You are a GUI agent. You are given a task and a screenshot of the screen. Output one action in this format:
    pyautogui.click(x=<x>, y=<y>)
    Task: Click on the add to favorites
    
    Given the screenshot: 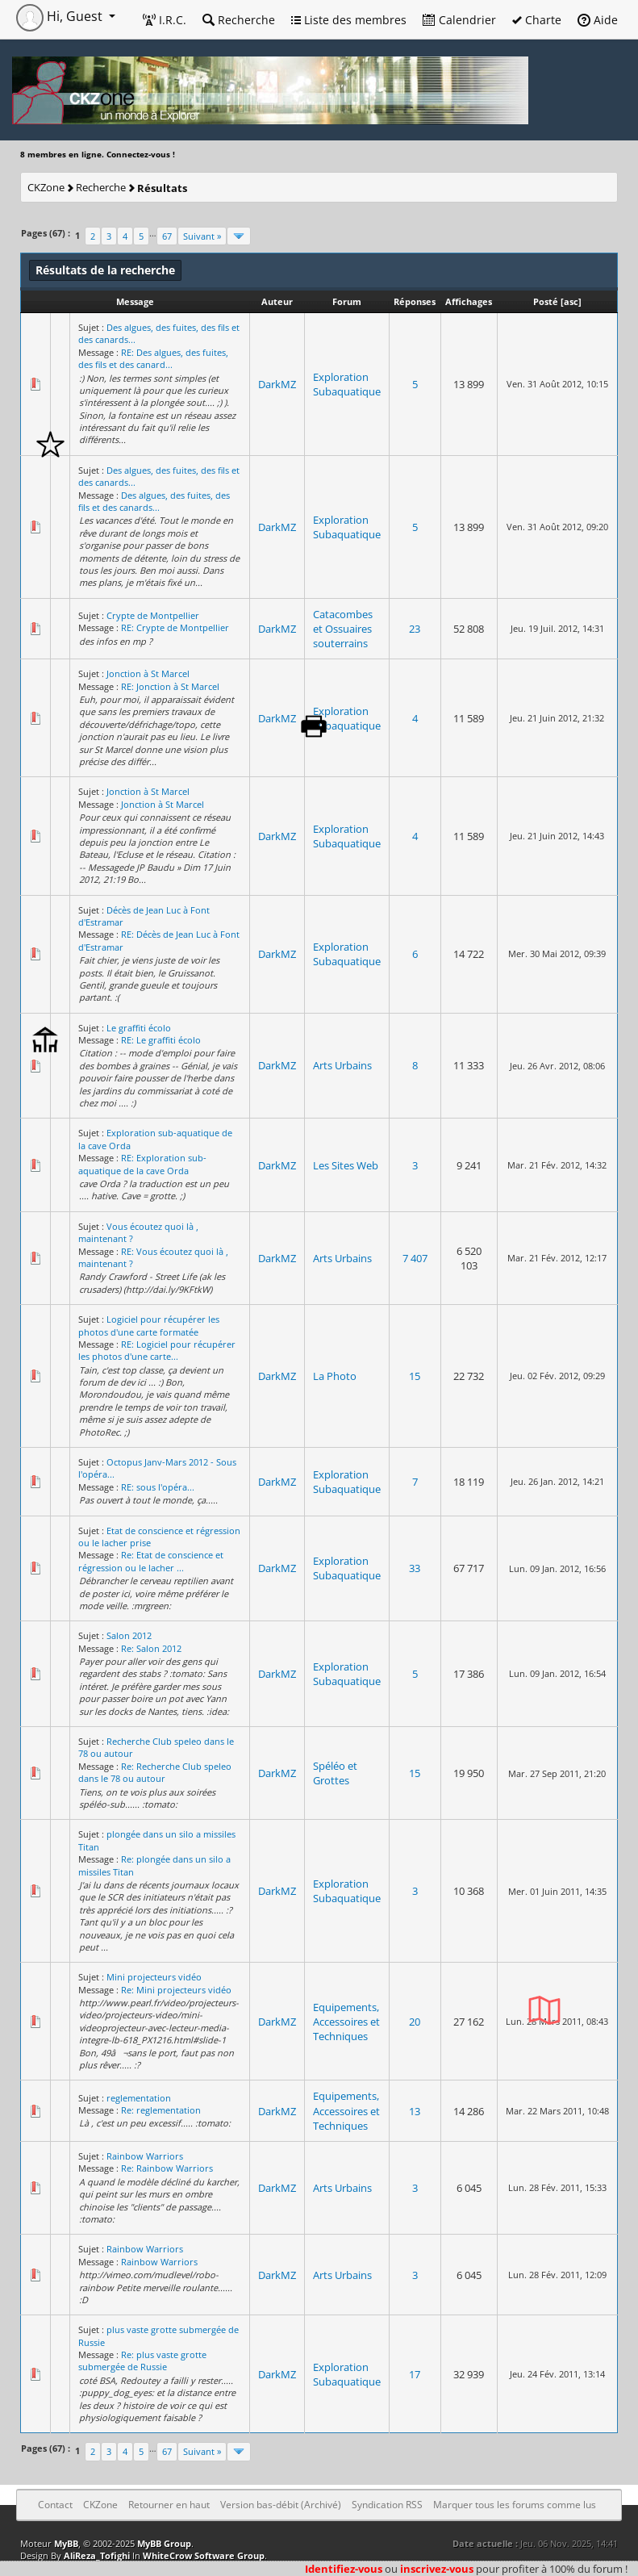 What is the action you would take?
    pyautogui.click(x=50, y=444)
    